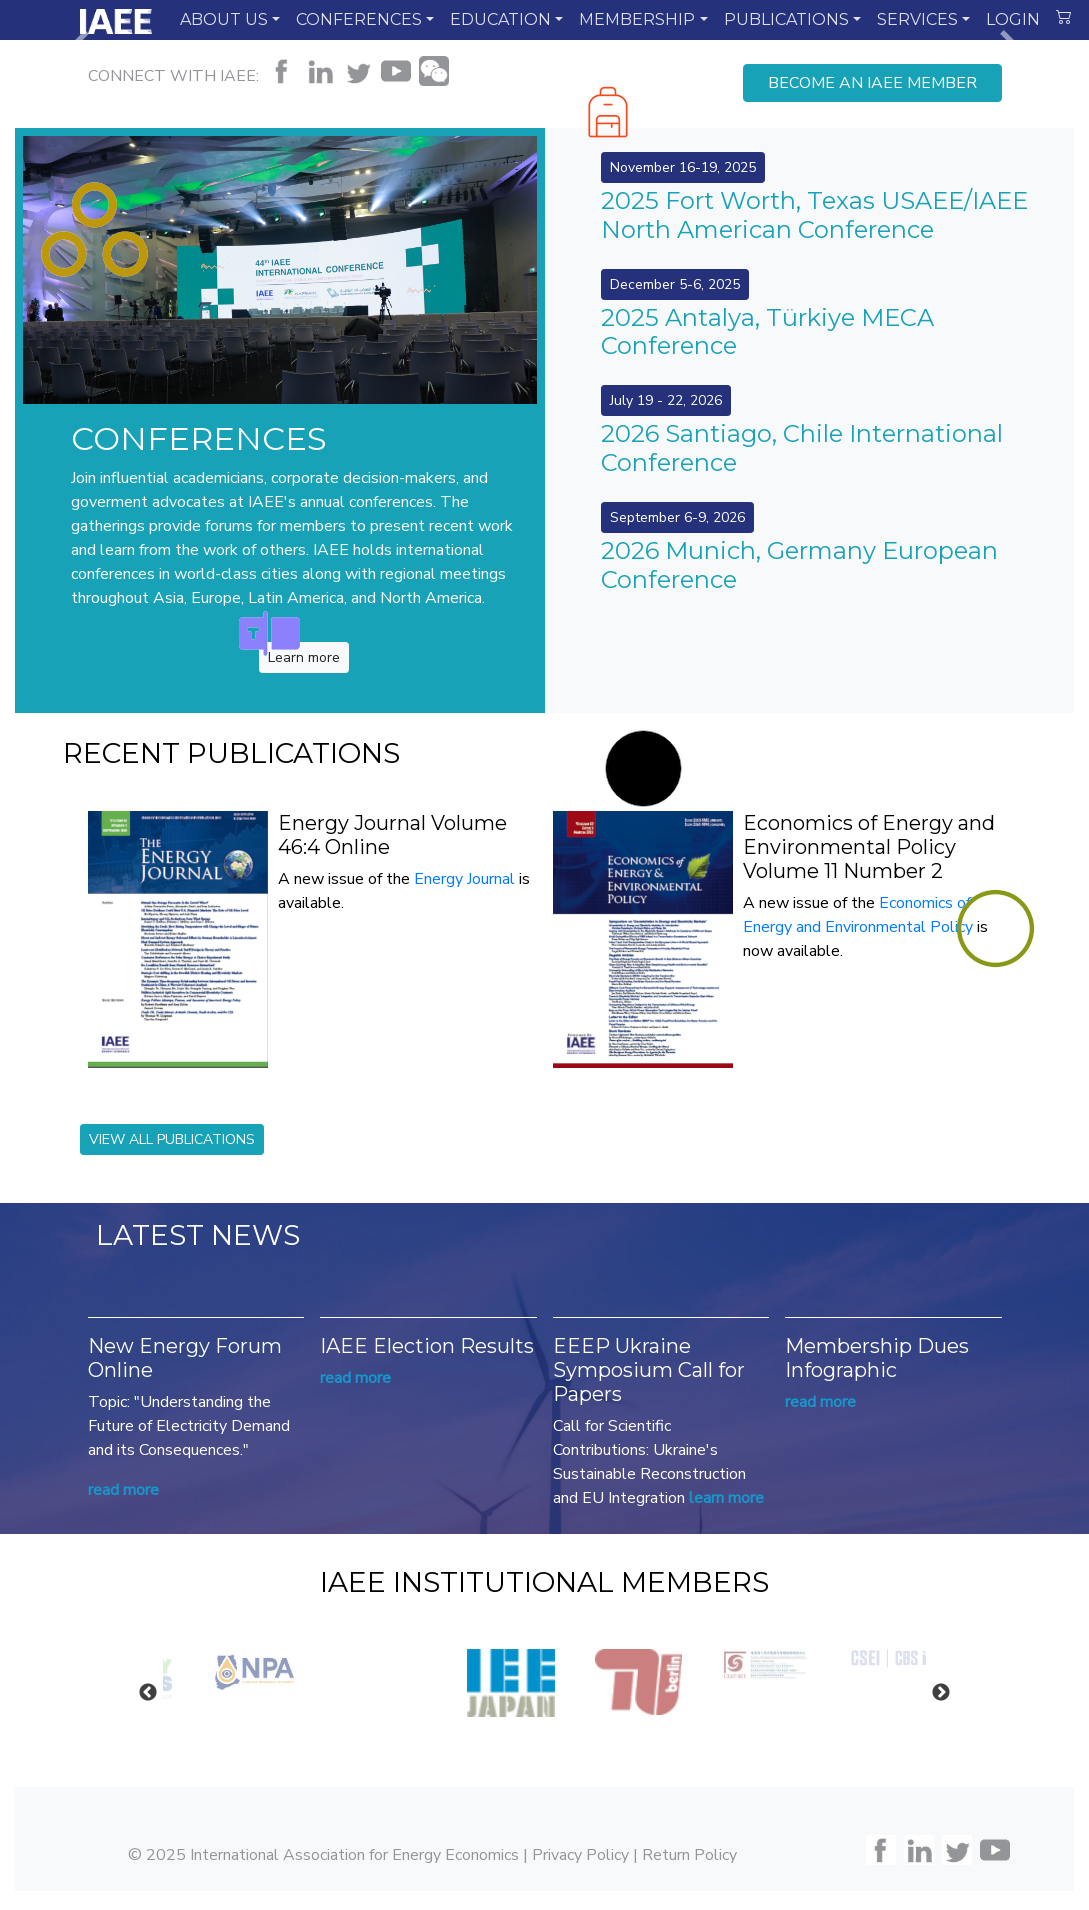 This screenshot has width=1089, height=1910. What do you see at coordinates (995, 928) in the screenshot?
I see `unselected option in a radio button group` at bounding box center [995, 928].